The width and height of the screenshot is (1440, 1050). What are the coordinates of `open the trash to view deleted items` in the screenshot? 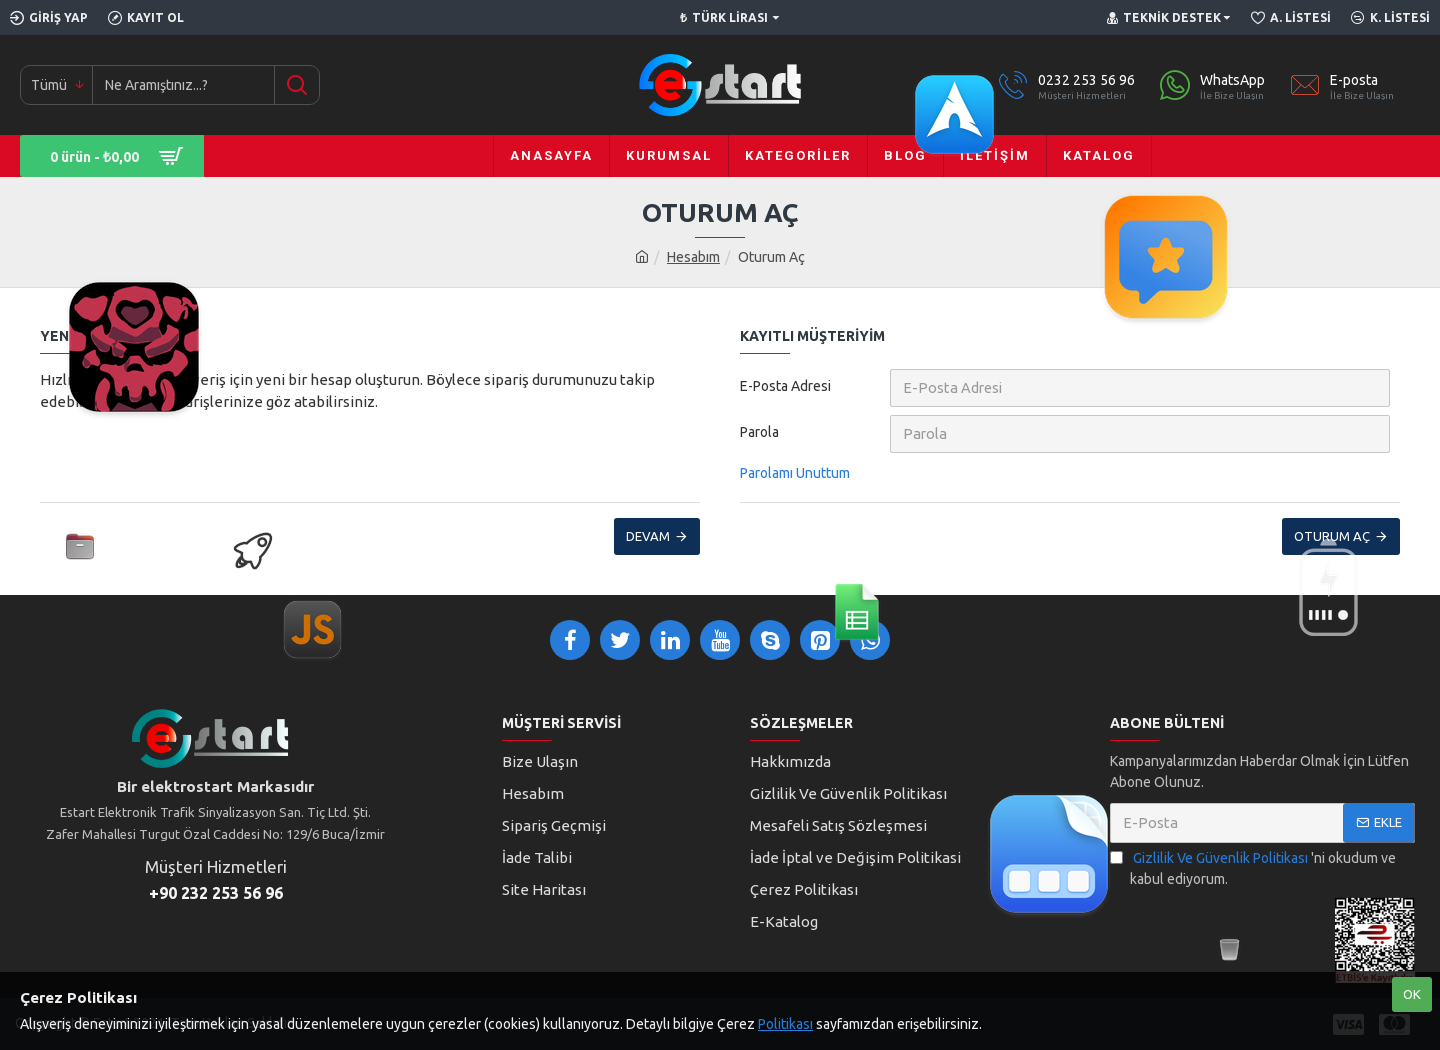 It's located at (1229, 949).